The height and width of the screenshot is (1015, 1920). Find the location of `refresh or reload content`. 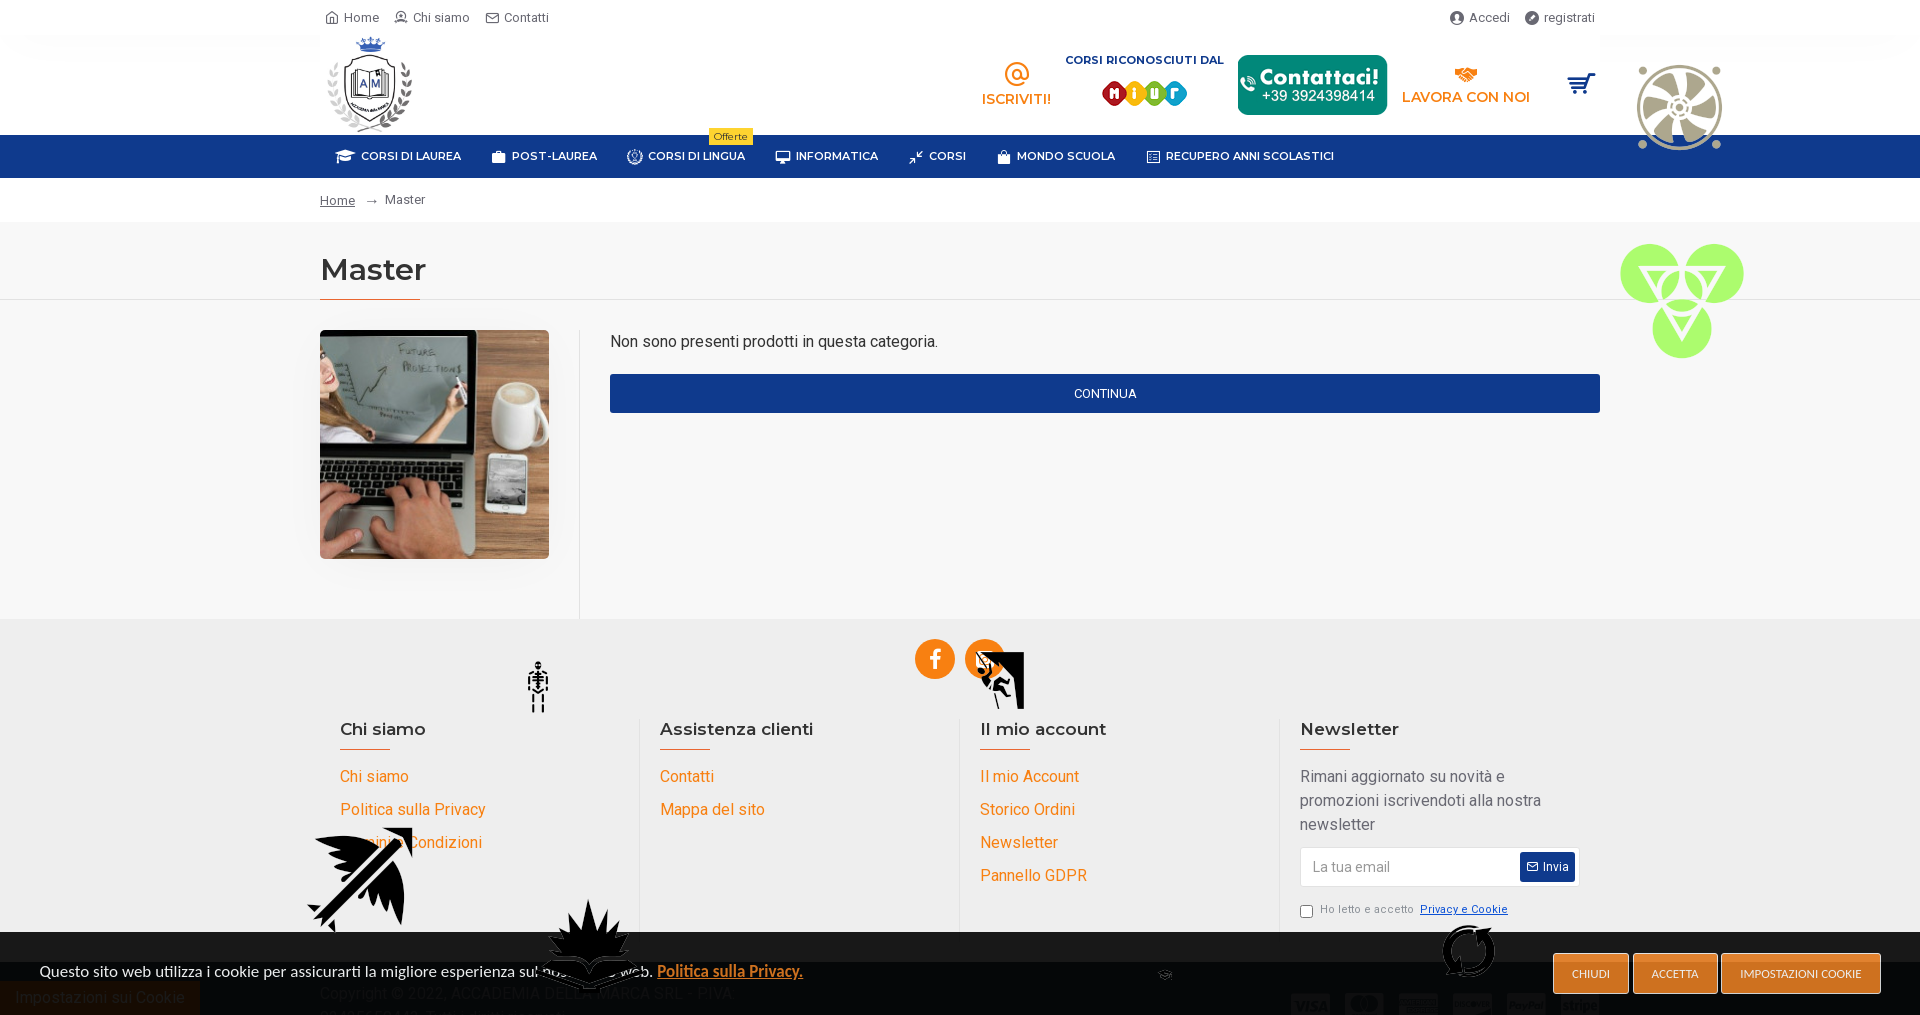

refresh or reload content is located at coordinates (1469, 951).